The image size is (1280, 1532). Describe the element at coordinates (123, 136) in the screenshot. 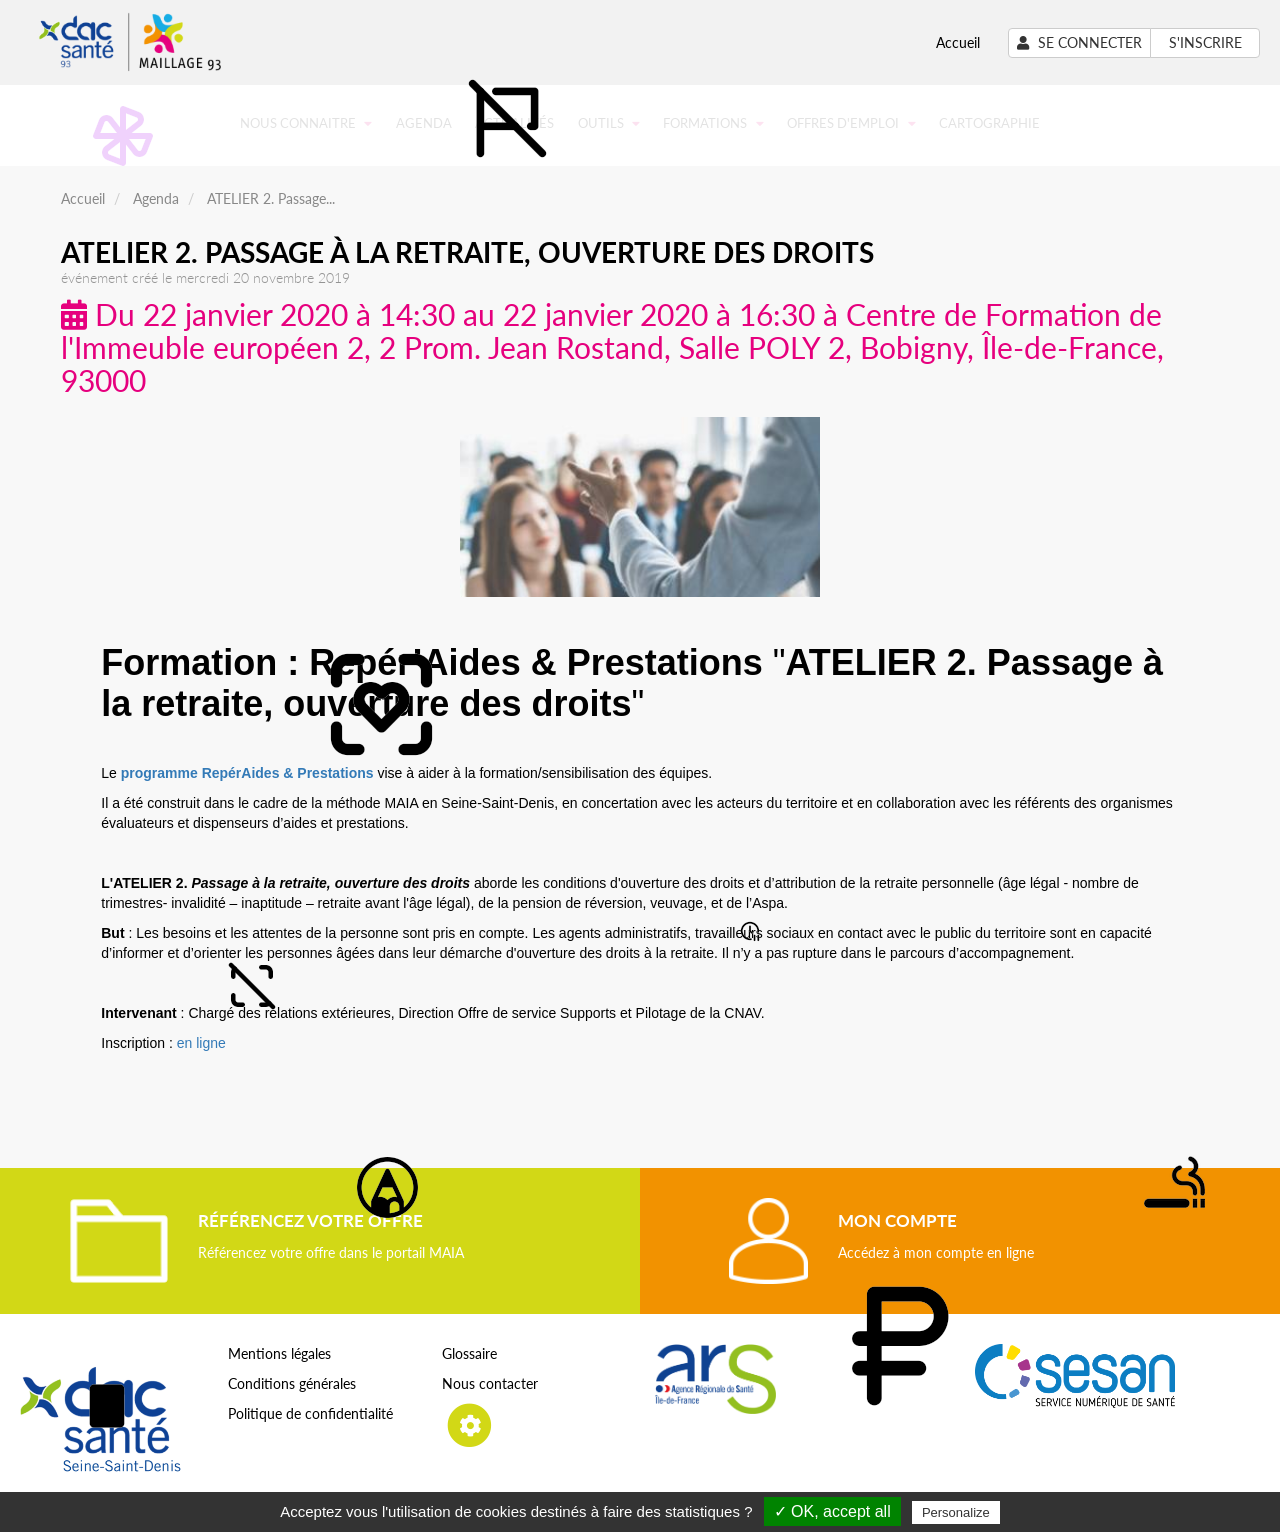

I see `adjust car air conditioning or fan settings` at that location.